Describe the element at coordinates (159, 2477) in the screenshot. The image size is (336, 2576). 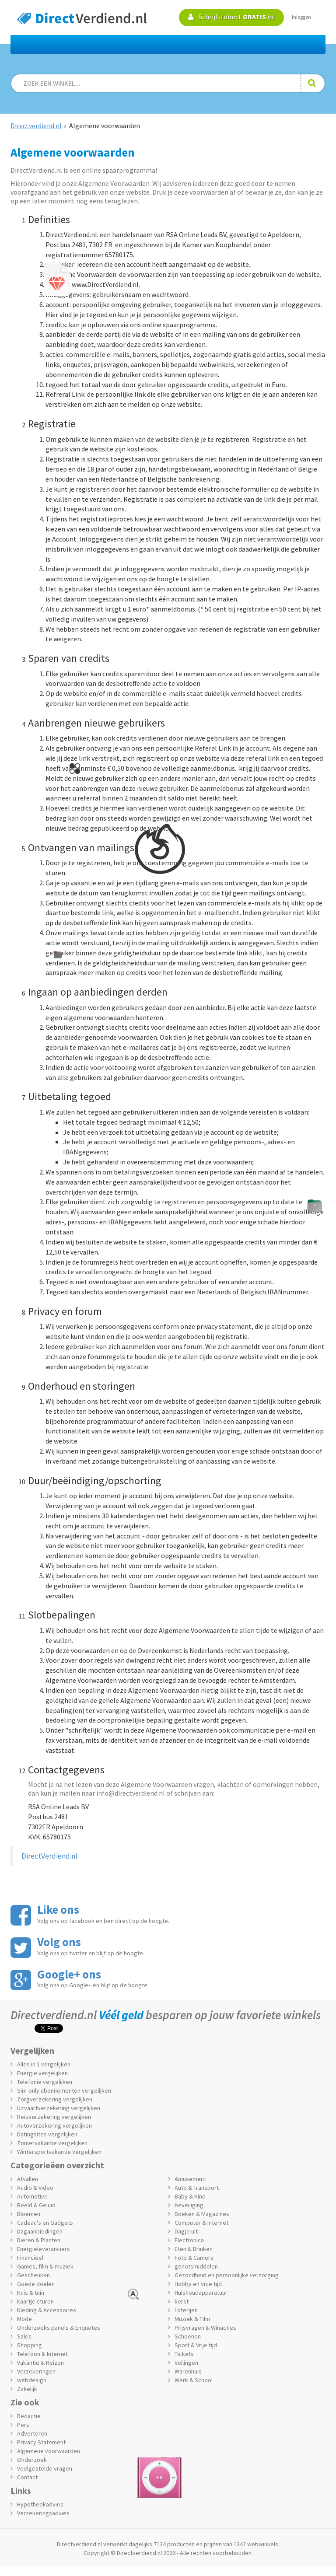
I see `iPod shuffle device connected` at that location.